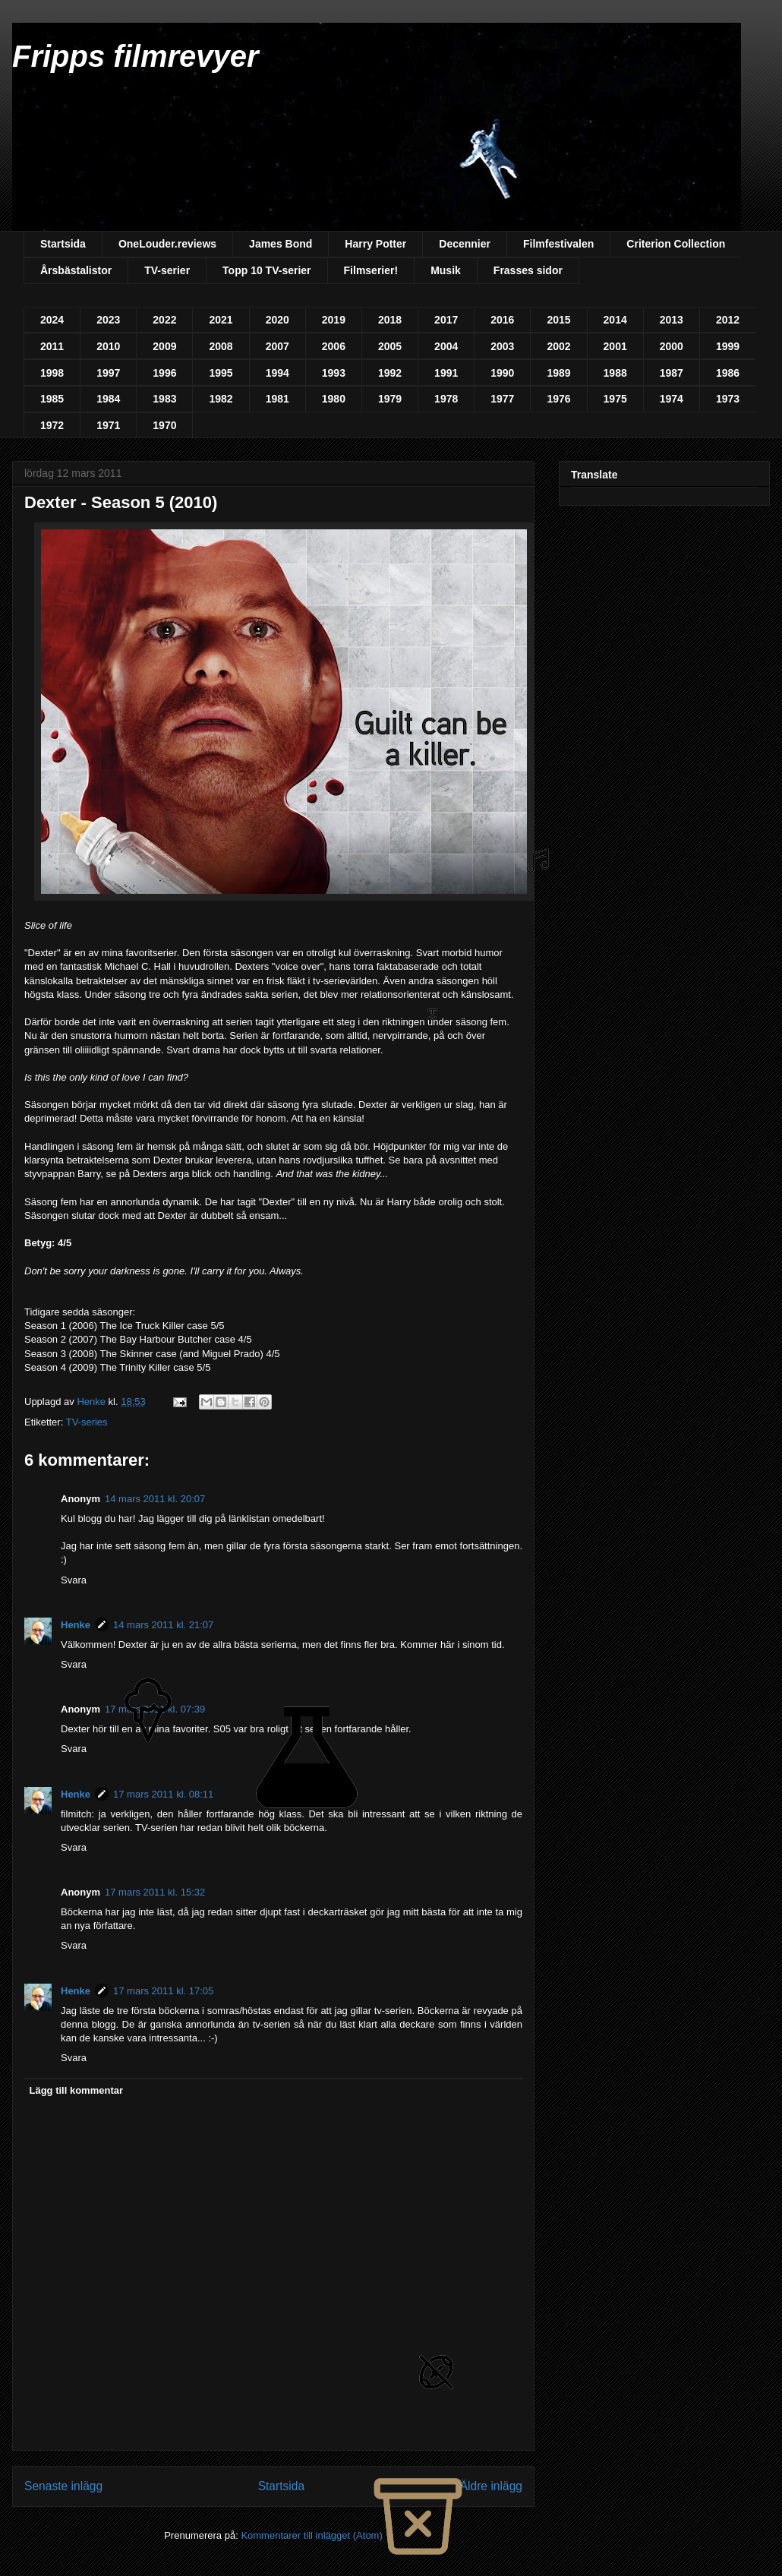 The height and width of the screenshot is (2576, 782). What do you see at coordinates (307, 1757) in the screenshot?
I see `access lab or experimental features` at bounding box center [307, 1757].